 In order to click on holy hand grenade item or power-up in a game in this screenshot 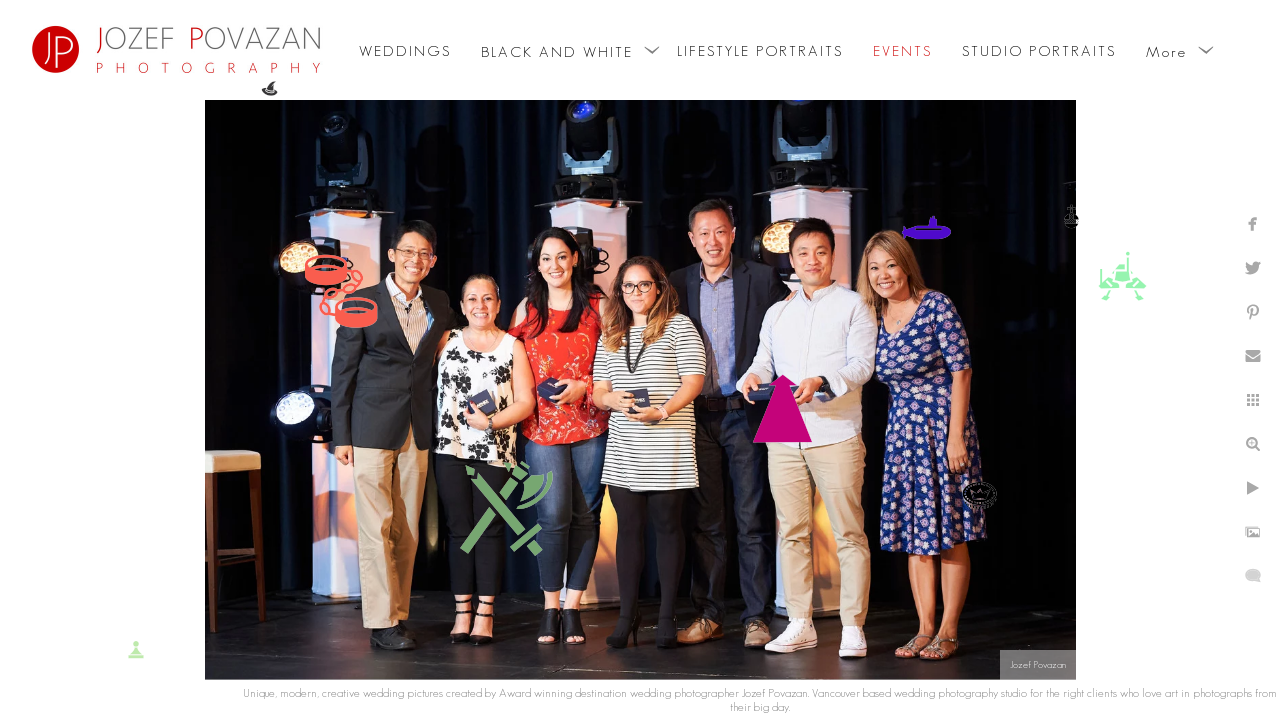, I will do `click(1071, 216)`.